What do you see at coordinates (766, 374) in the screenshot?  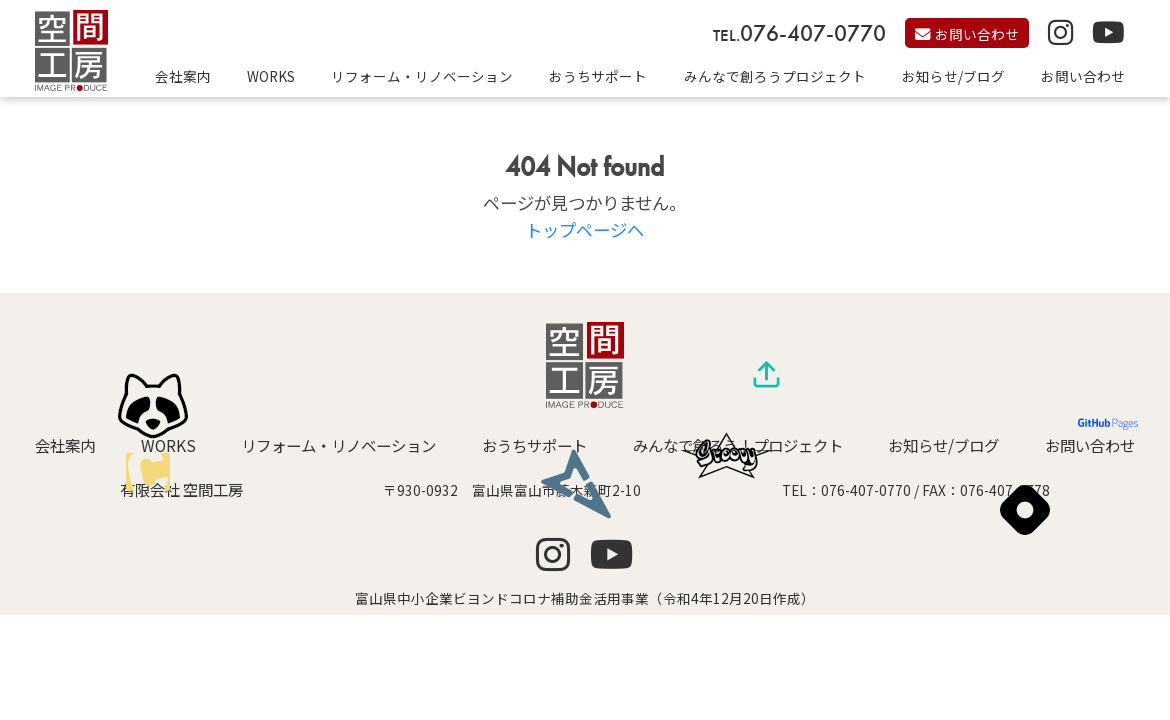 I see `share content with others` at bounding box center [766, 374].